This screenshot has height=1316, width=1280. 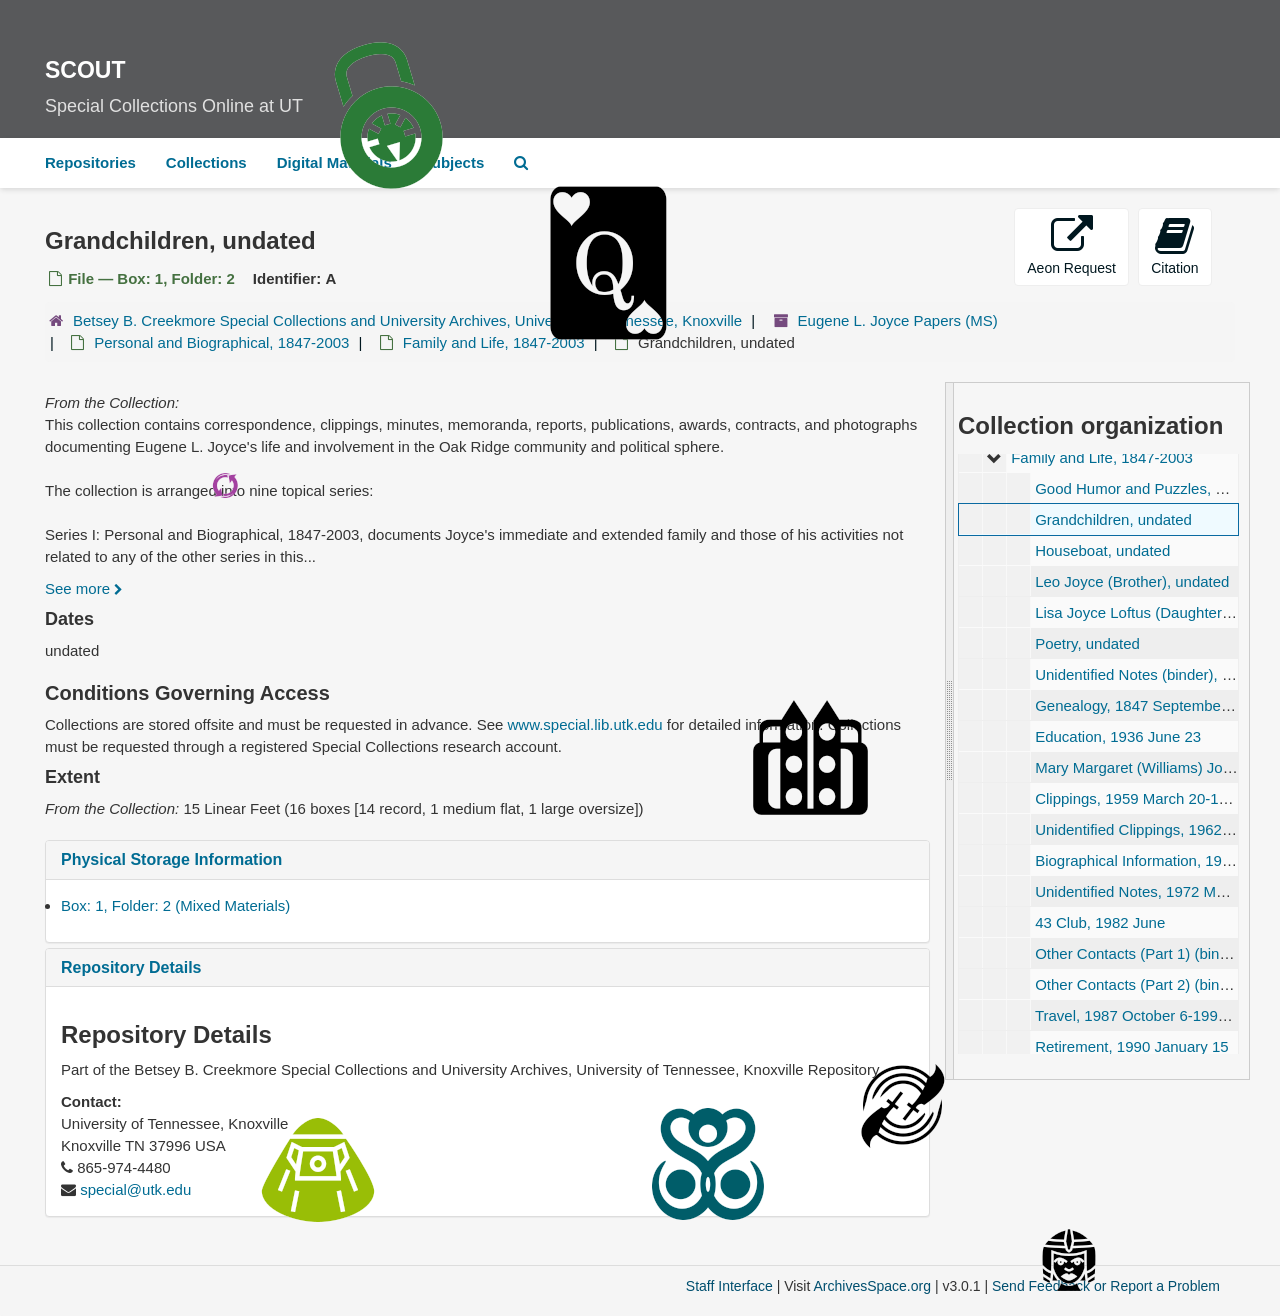 What do you see at coordinates (708, 1164) in the screenshot?
I see `decorative abstract symbol or ornament` at bounding box center [708, 1164].